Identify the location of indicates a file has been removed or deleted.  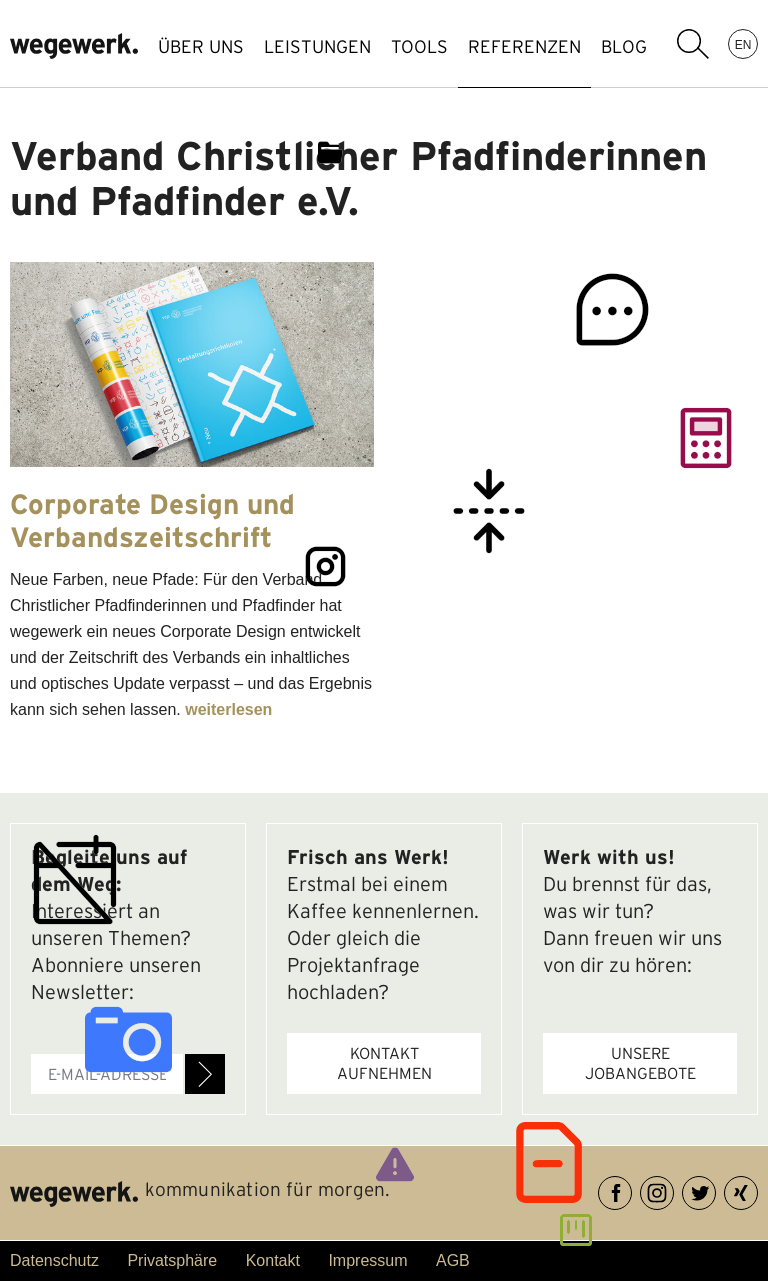
(546, 1162).